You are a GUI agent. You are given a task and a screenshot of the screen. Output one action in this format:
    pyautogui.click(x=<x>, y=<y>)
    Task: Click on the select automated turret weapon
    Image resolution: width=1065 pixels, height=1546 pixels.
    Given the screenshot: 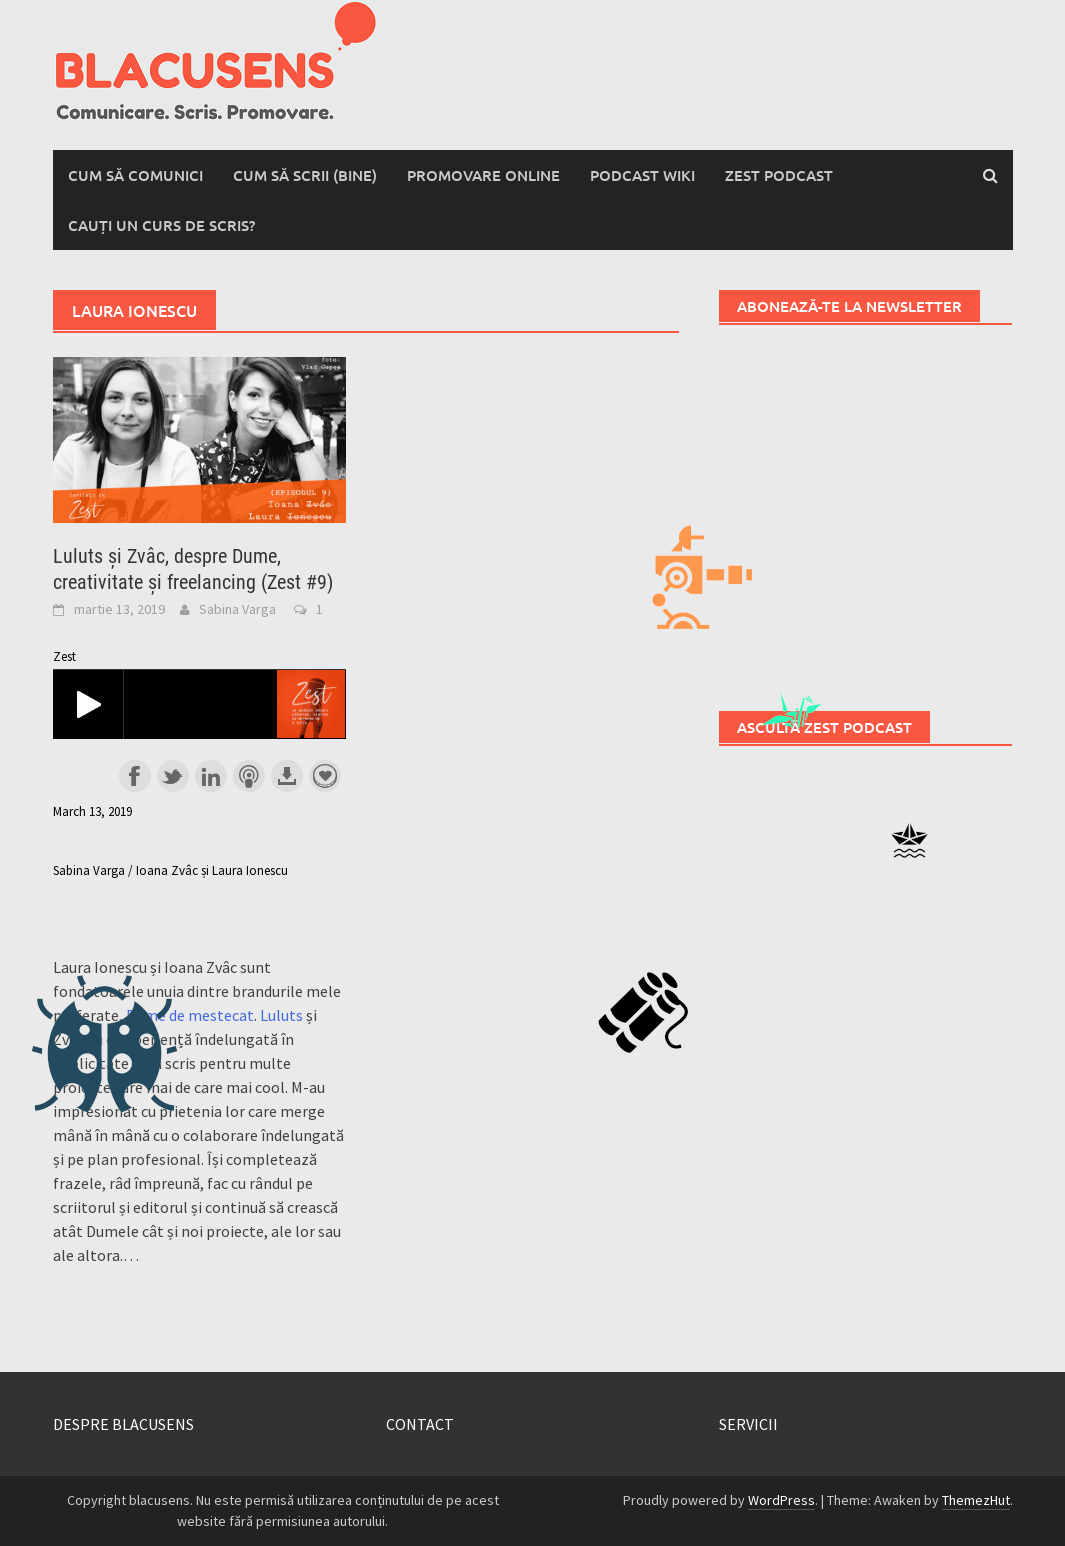 What is the action you would take?
    pyautogui.click(x=701, y=576)
    